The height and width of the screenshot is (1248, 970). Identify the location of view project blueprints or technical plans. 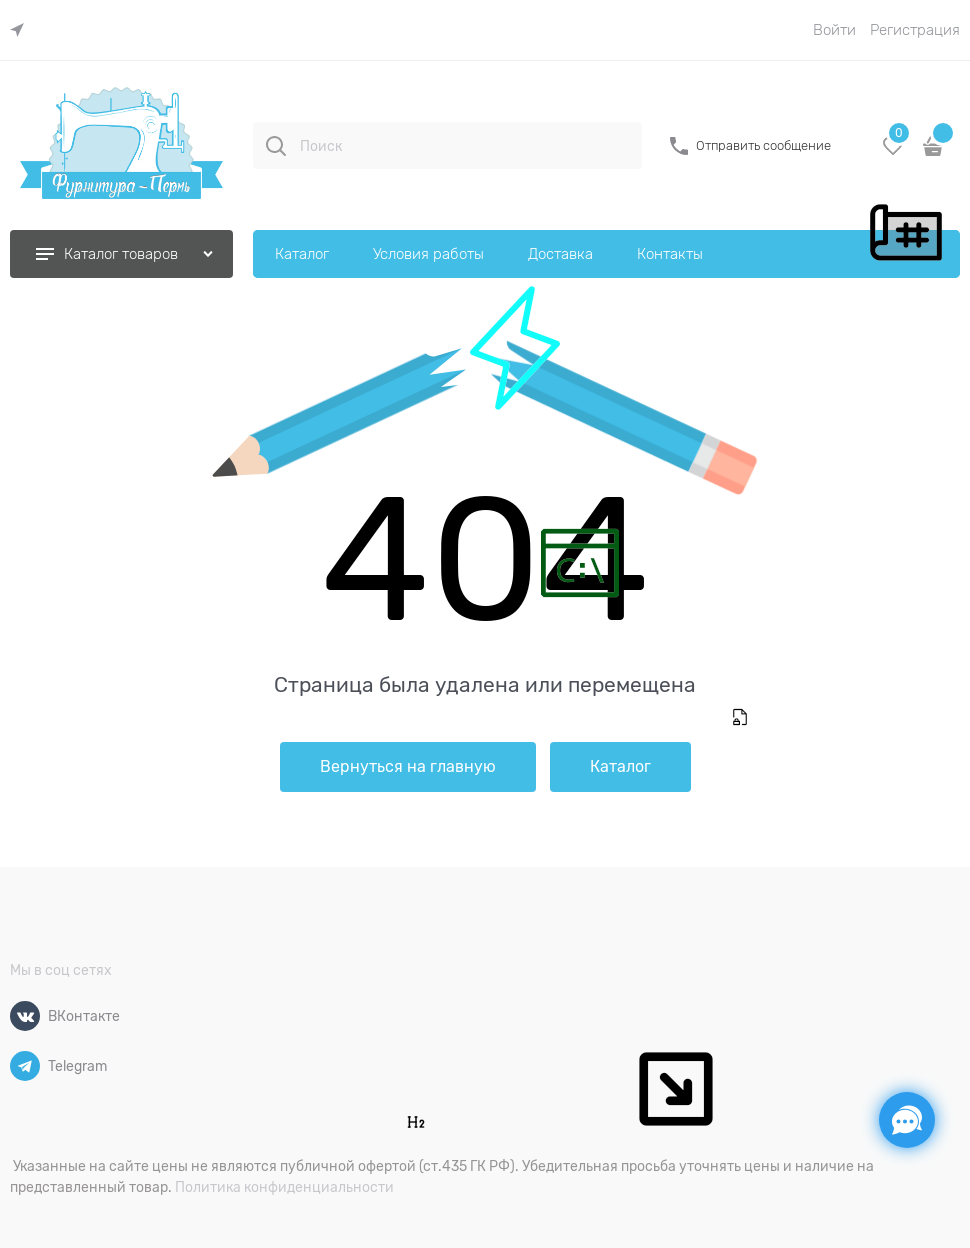
(906, 235).